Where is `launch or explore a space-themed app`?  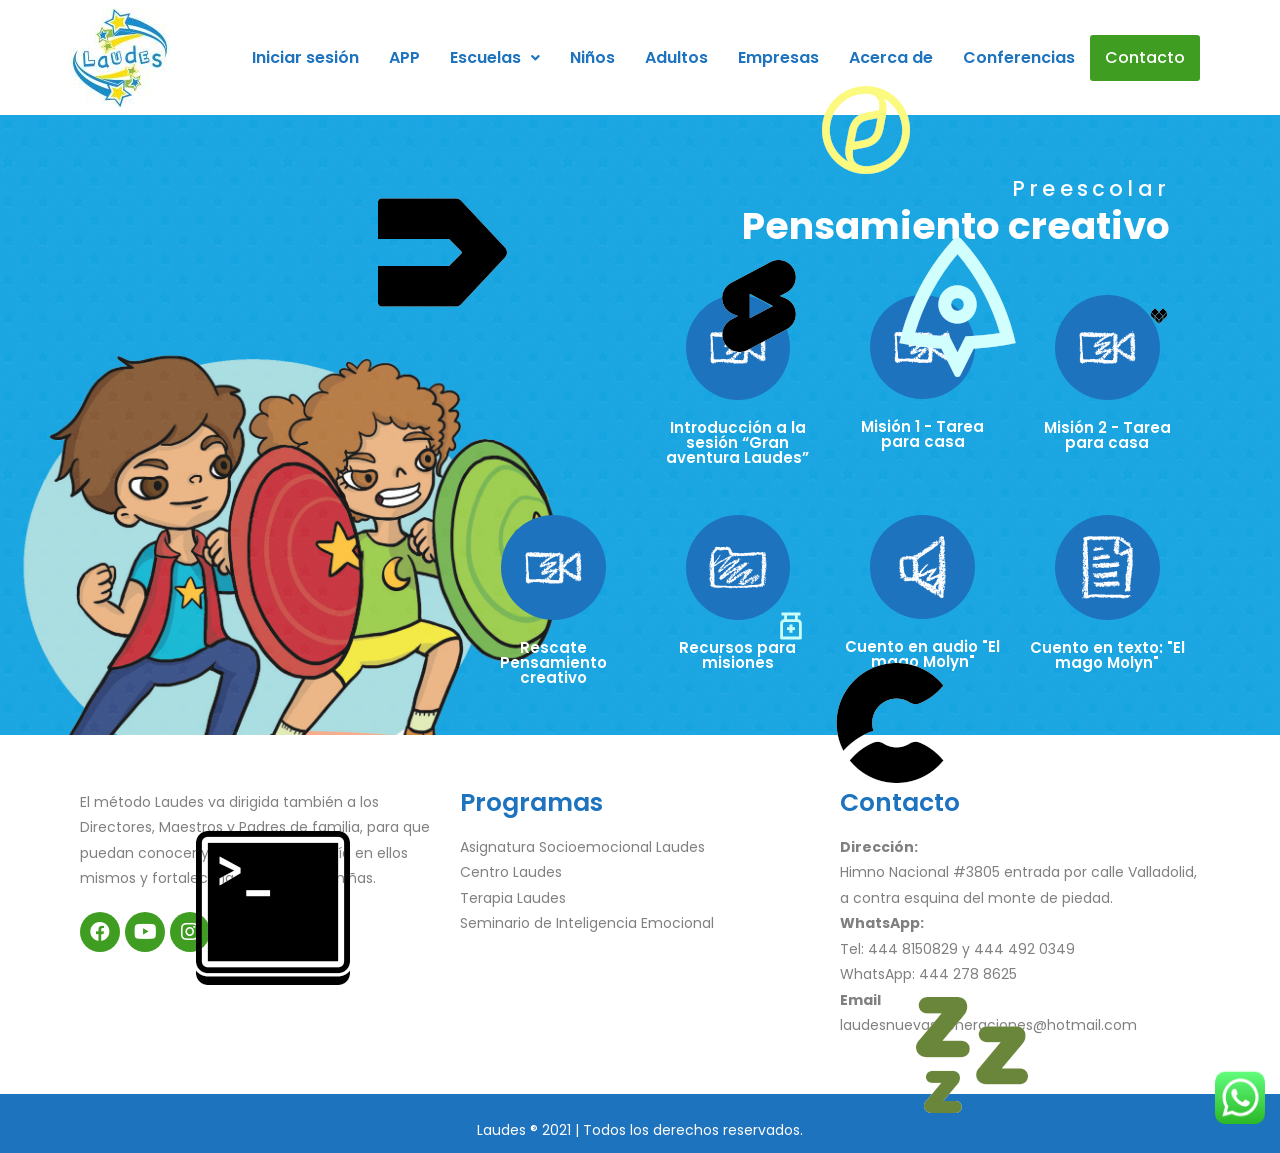
launch or explore a space-themed app is located at coordinates (957, 304).